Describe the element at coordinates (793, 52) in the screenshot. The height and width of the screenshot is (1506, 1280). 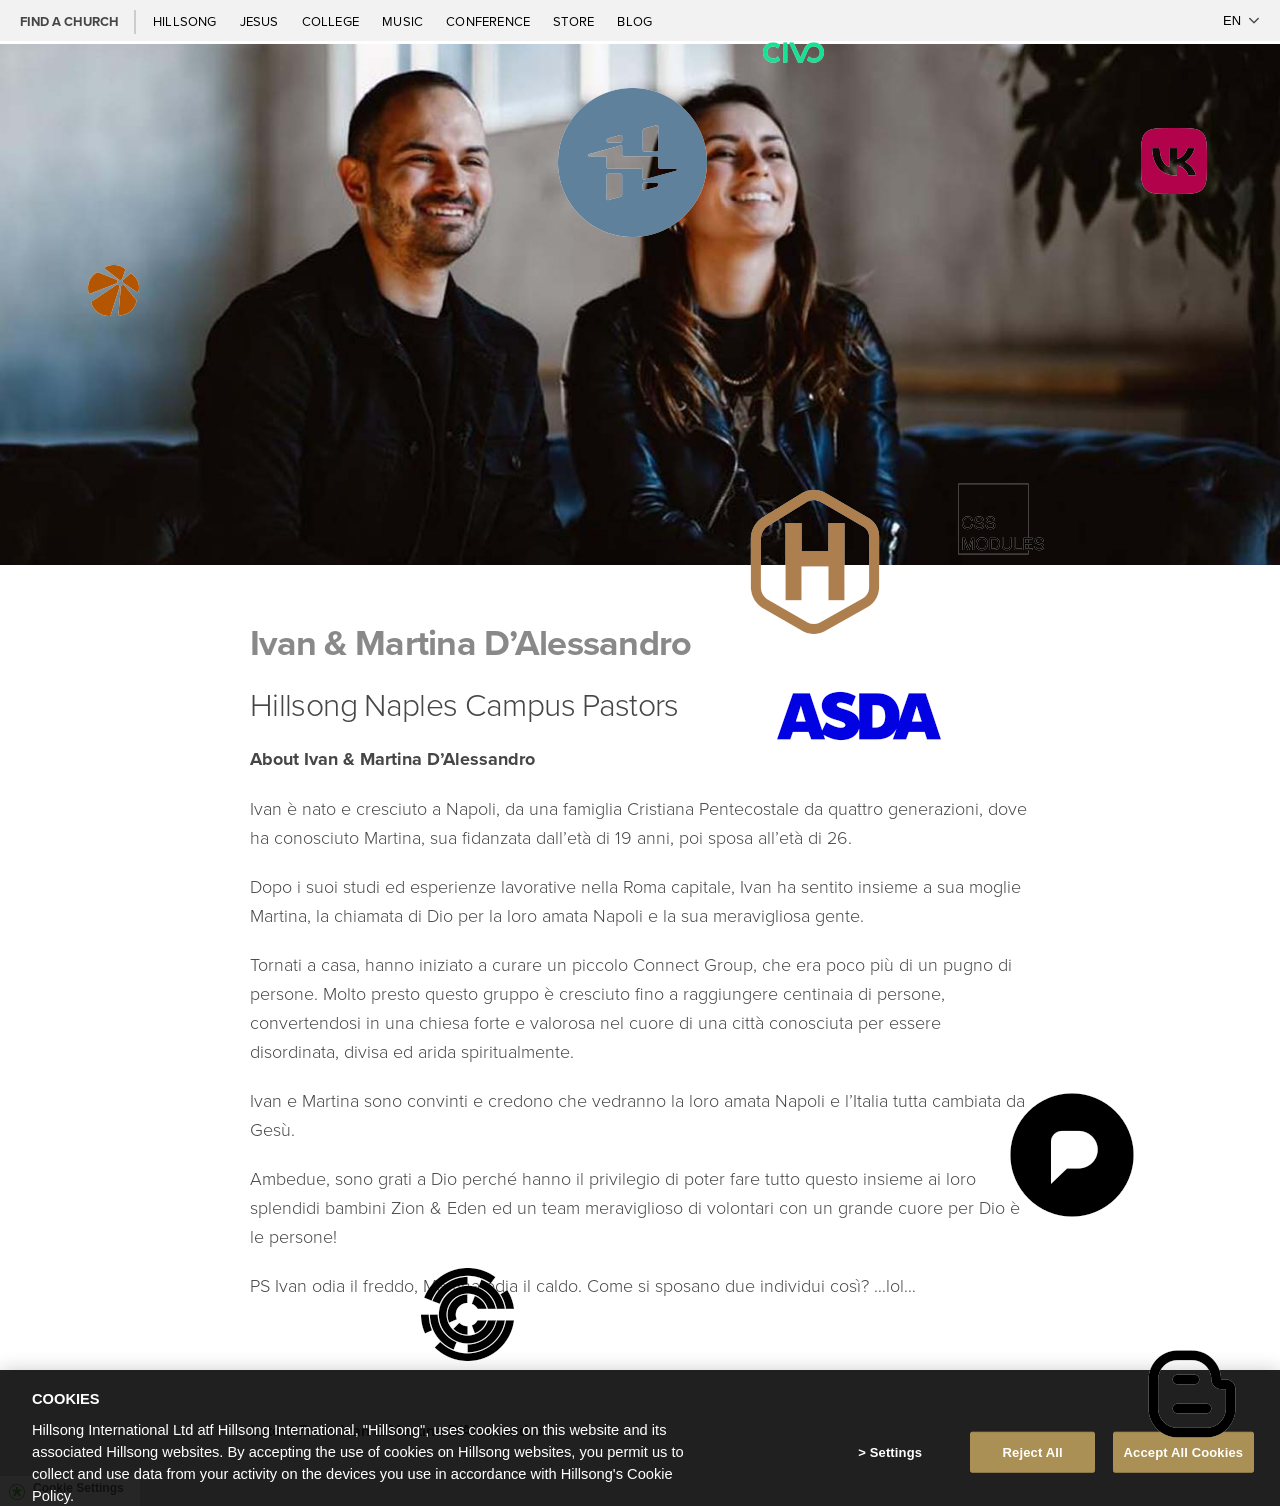
I see `civo cloud platform logo` at that location.